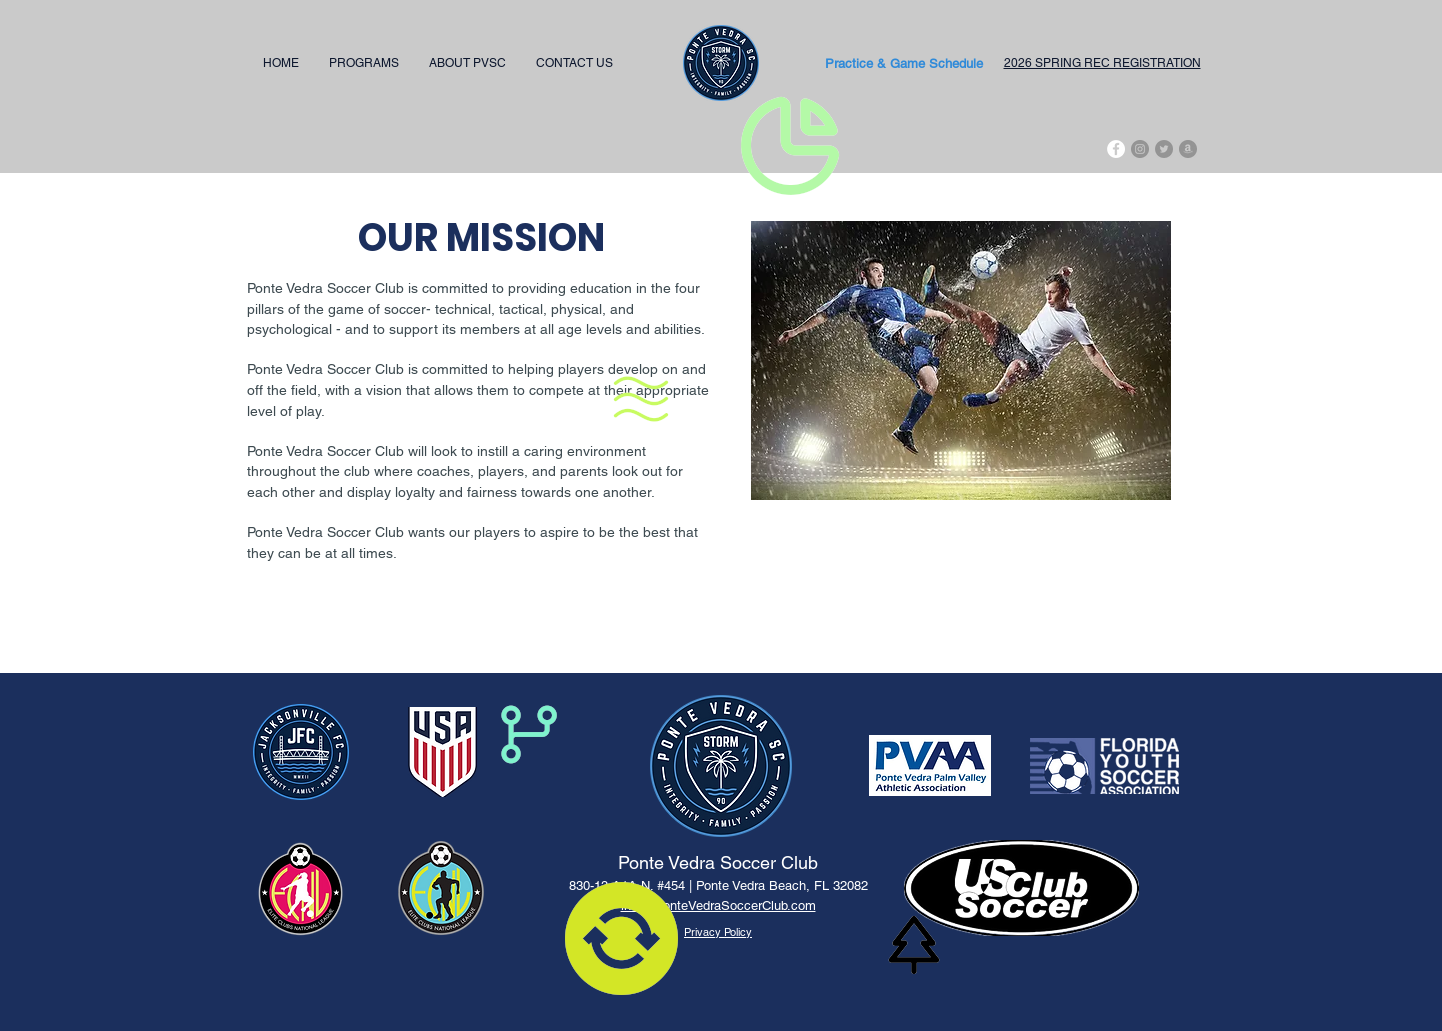 Image resolution: width=1442 pixels, height=1031 pixels. What do you see at coordinates (525, 734) in the screenshot?
I see `view repository branches` at bounding box center [525, 734].